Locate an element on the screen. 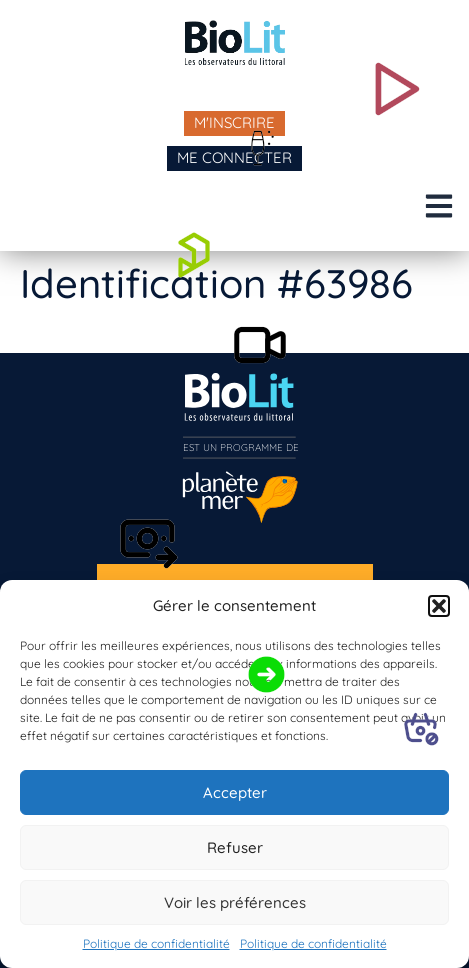 The image size is (469, 968). celebrate an achievement or milestone is located at coordinates (259, 148).